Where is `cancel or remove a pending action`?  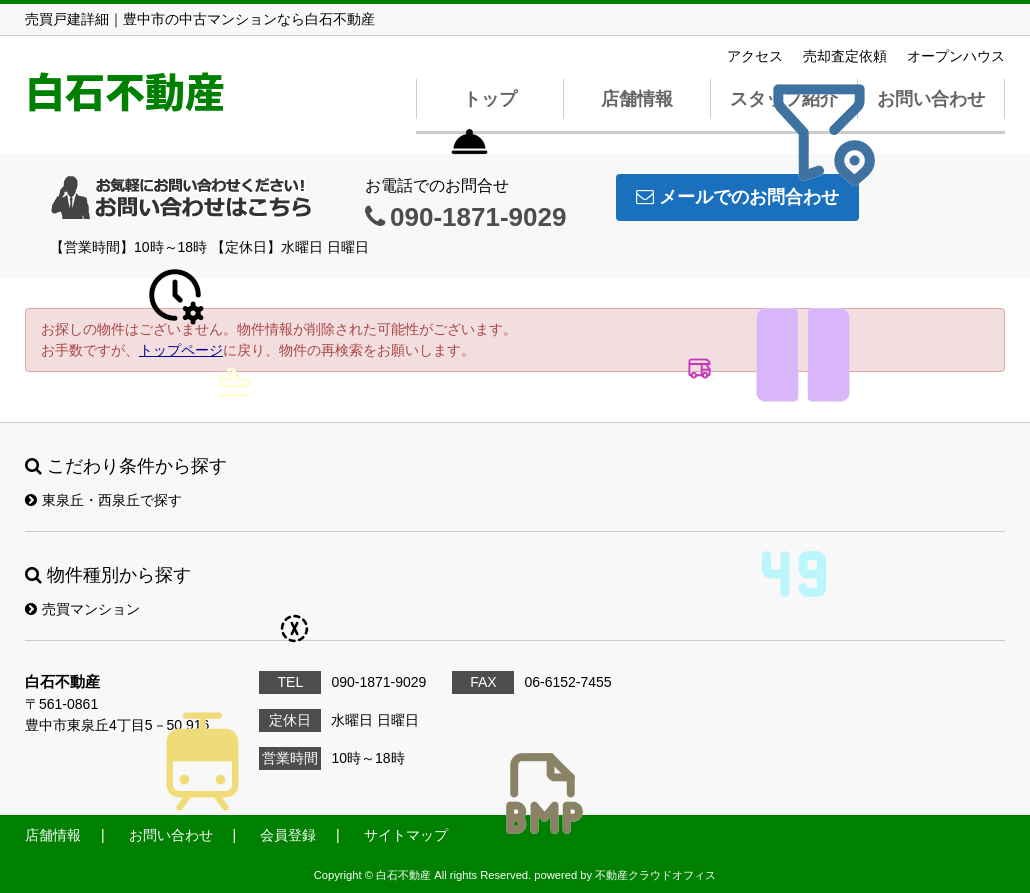 cancel or remove a pending action is located at coordinates (294, 628).